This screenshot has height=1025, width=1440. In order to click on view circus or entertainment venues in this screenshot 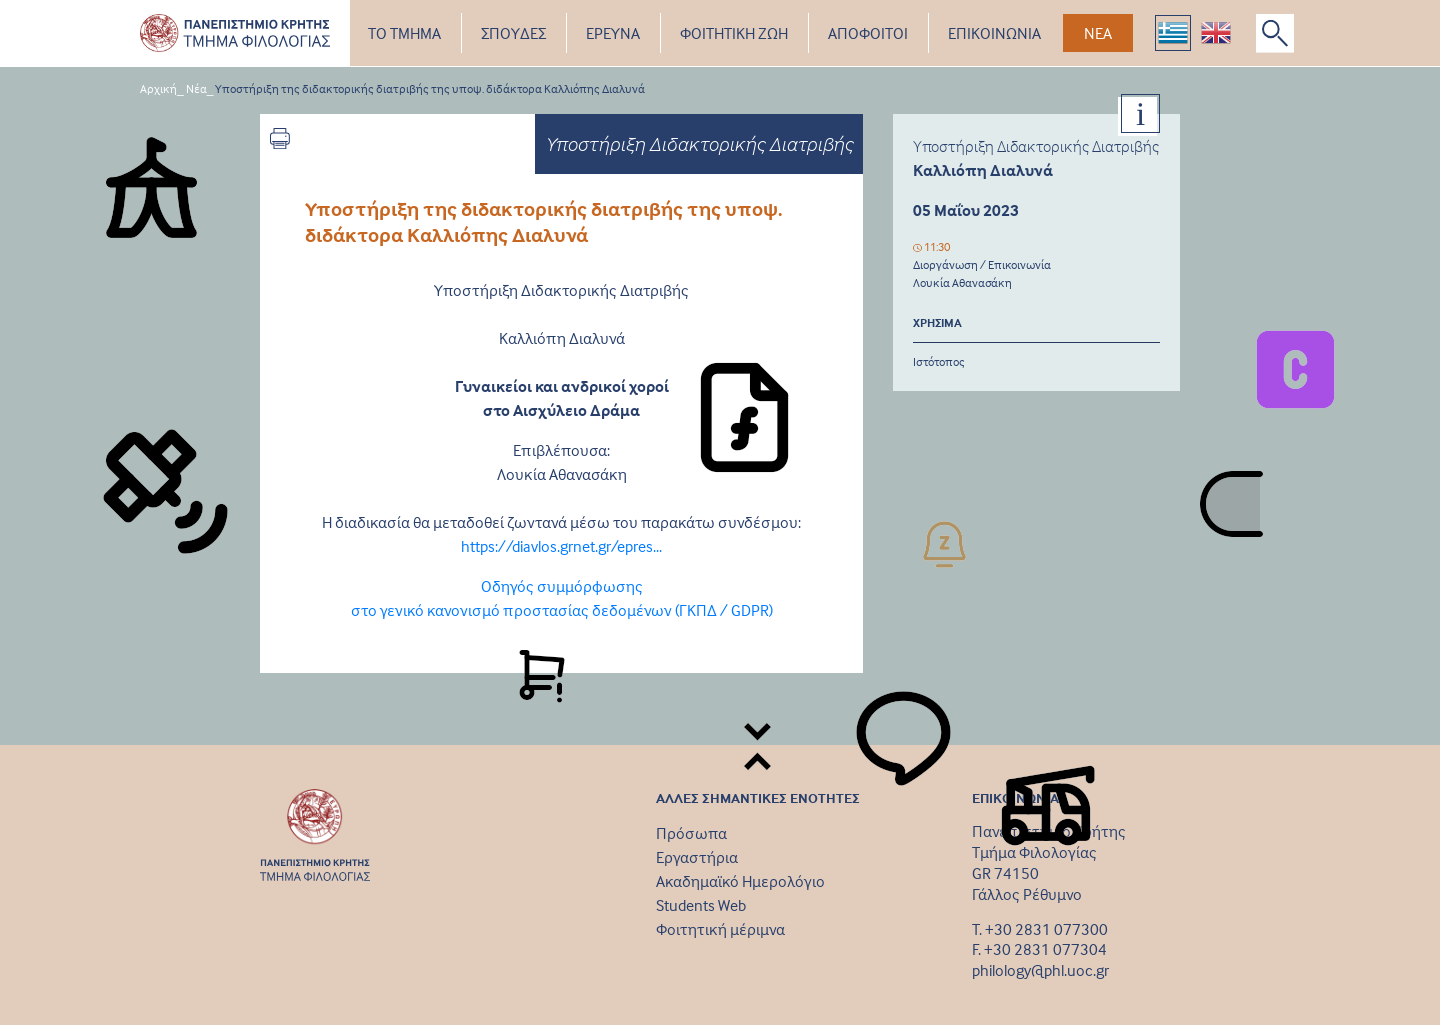, I will do `click(151, 187)`.